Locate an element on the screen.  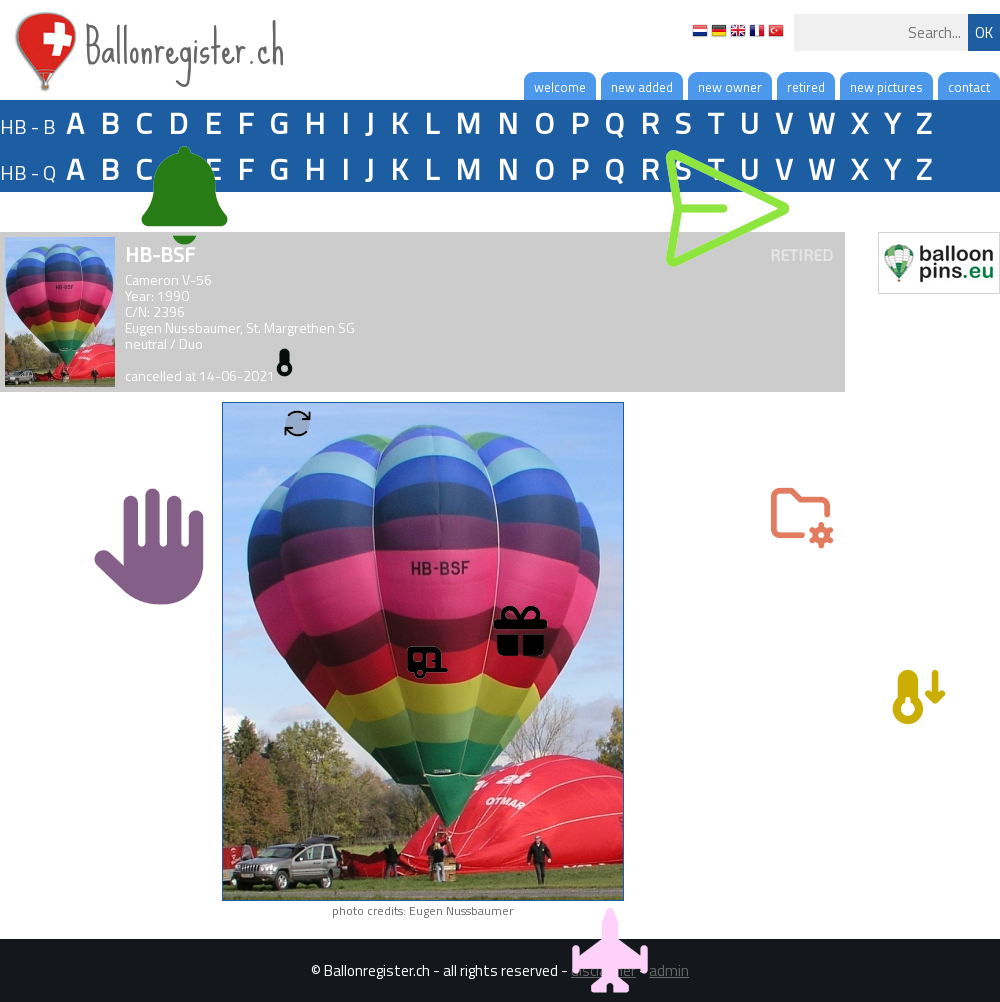
view or redeem a gift is located at coordinates (520, 632).